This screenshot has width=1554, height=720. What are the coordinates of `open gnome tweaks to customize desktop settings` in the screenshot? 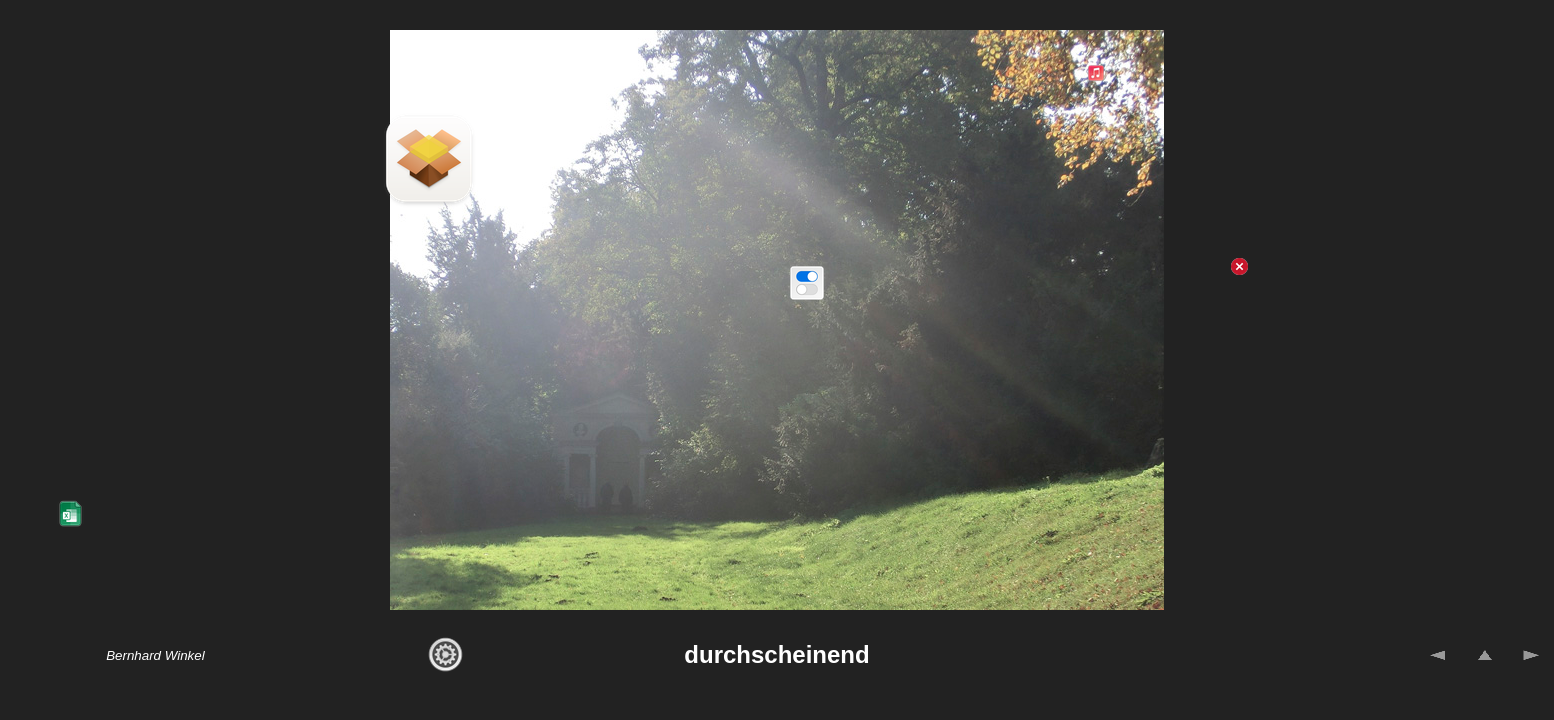 It's located at (807, 283).